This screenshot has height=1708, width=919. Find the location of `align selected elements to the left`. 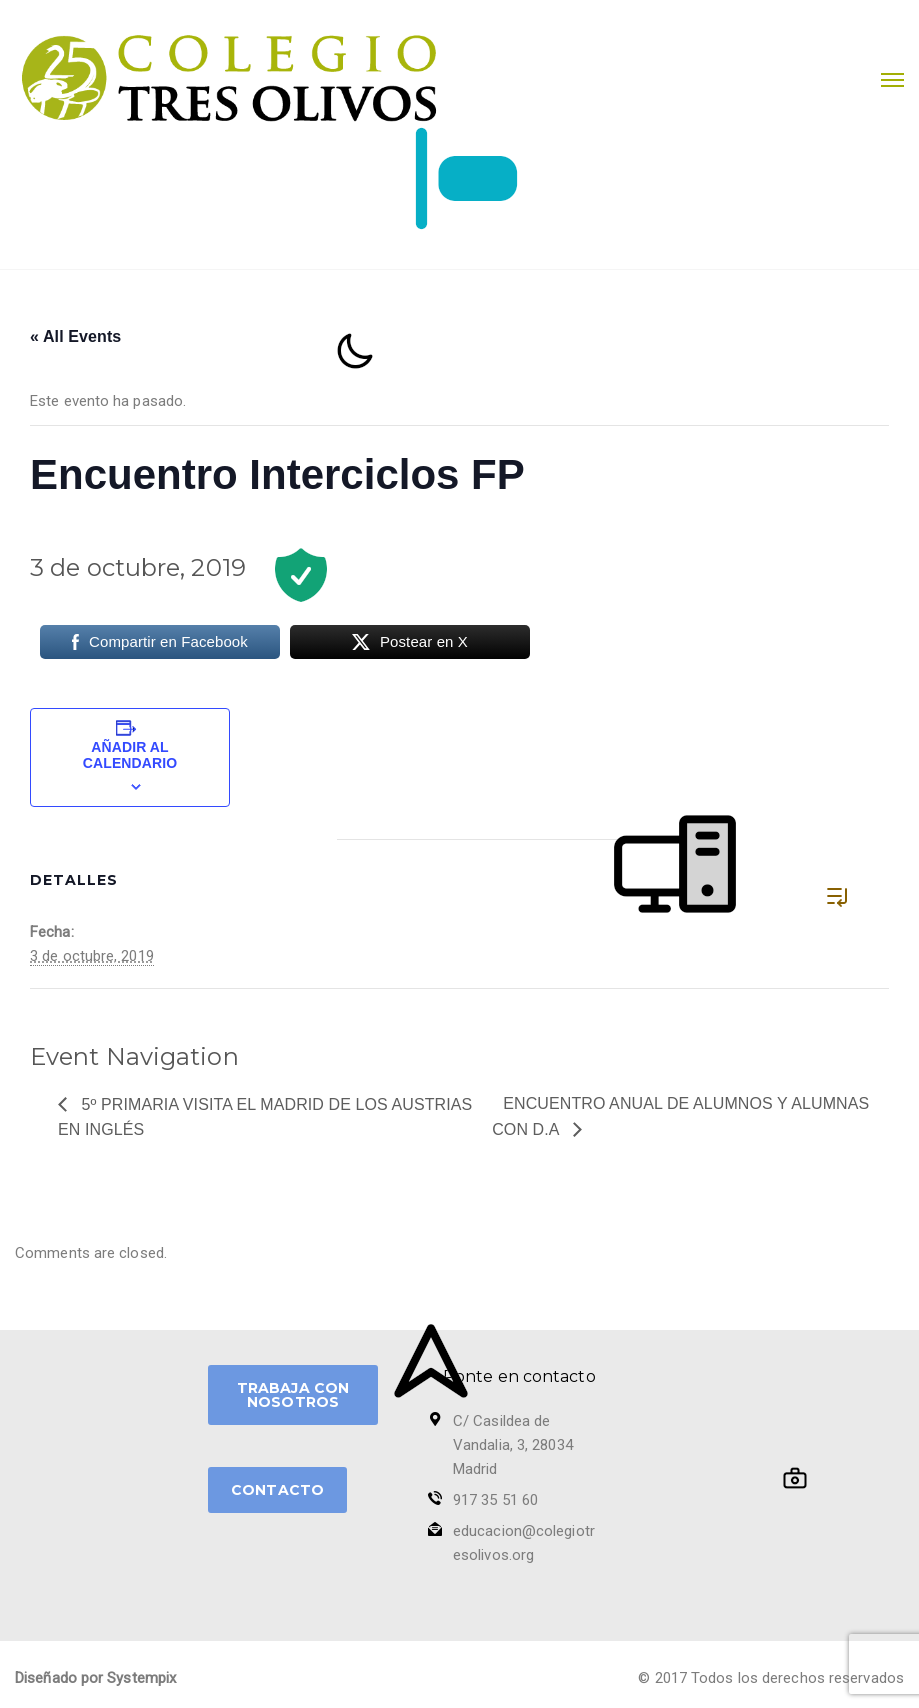

align selected elements to the left is located at coordinates (466, 178).